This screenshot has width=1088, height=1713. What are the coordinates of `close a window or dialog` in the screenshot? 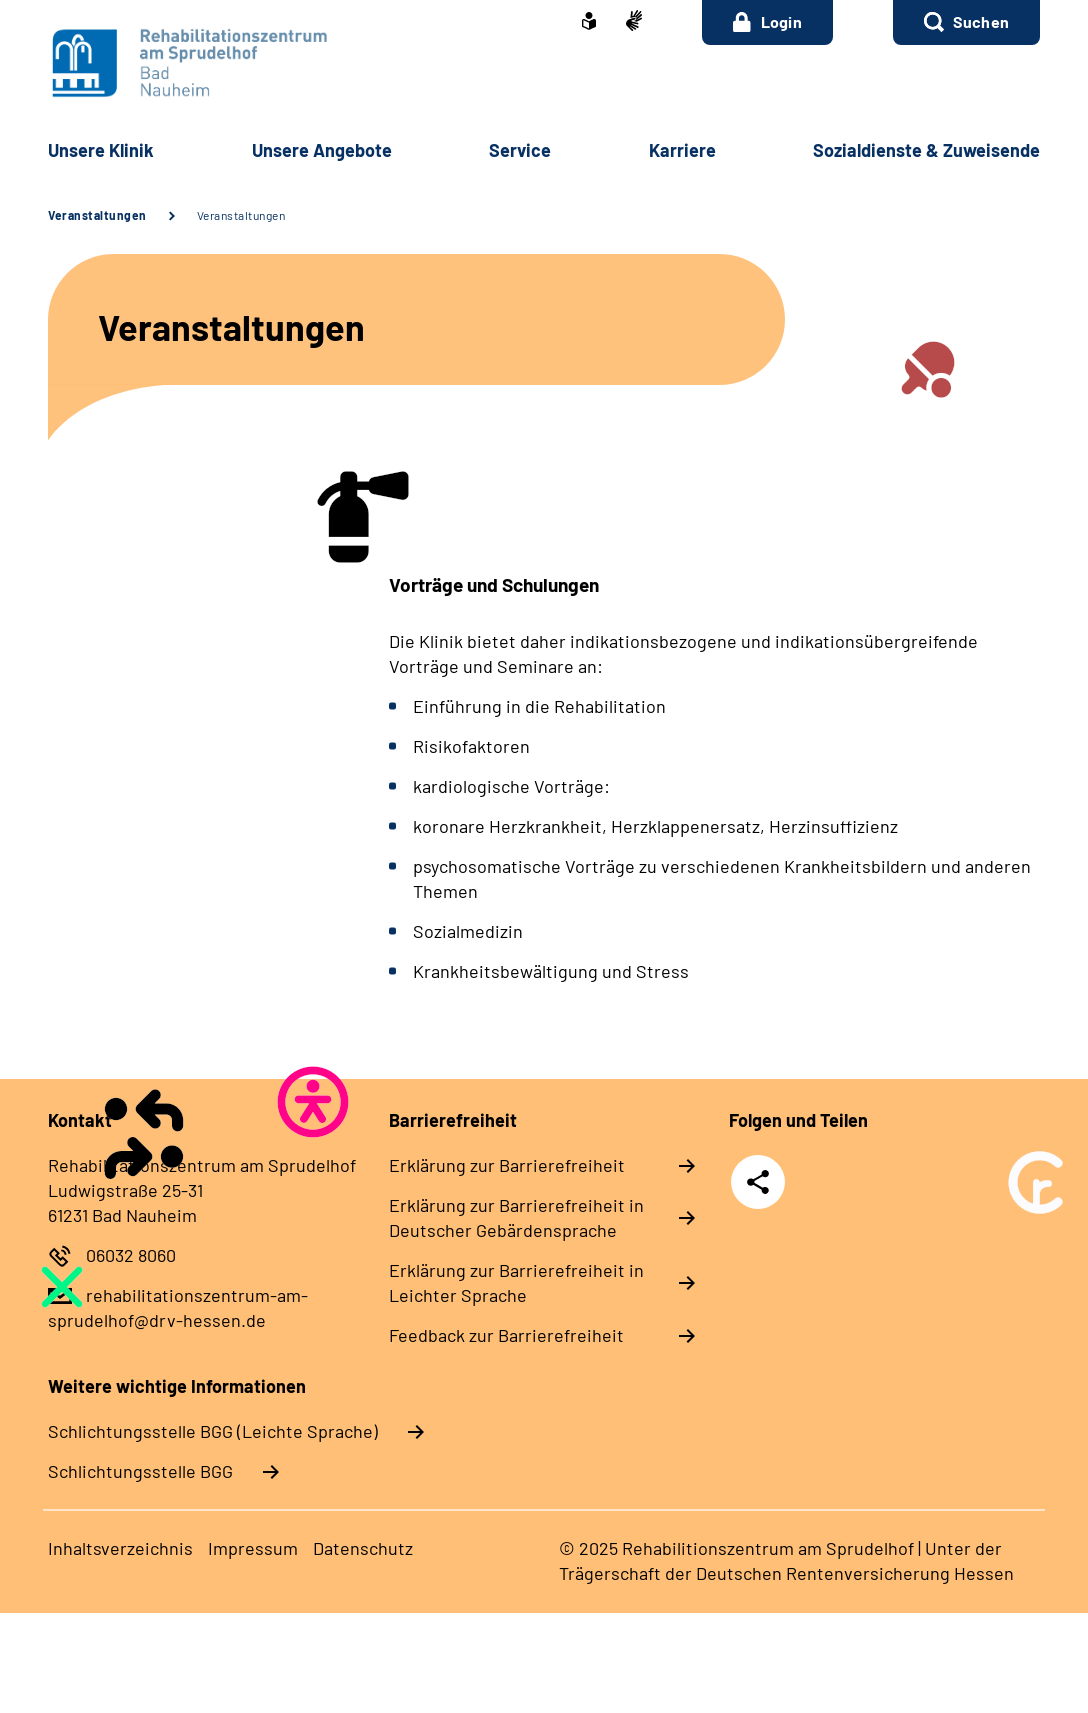 It's located at (62, 1287).